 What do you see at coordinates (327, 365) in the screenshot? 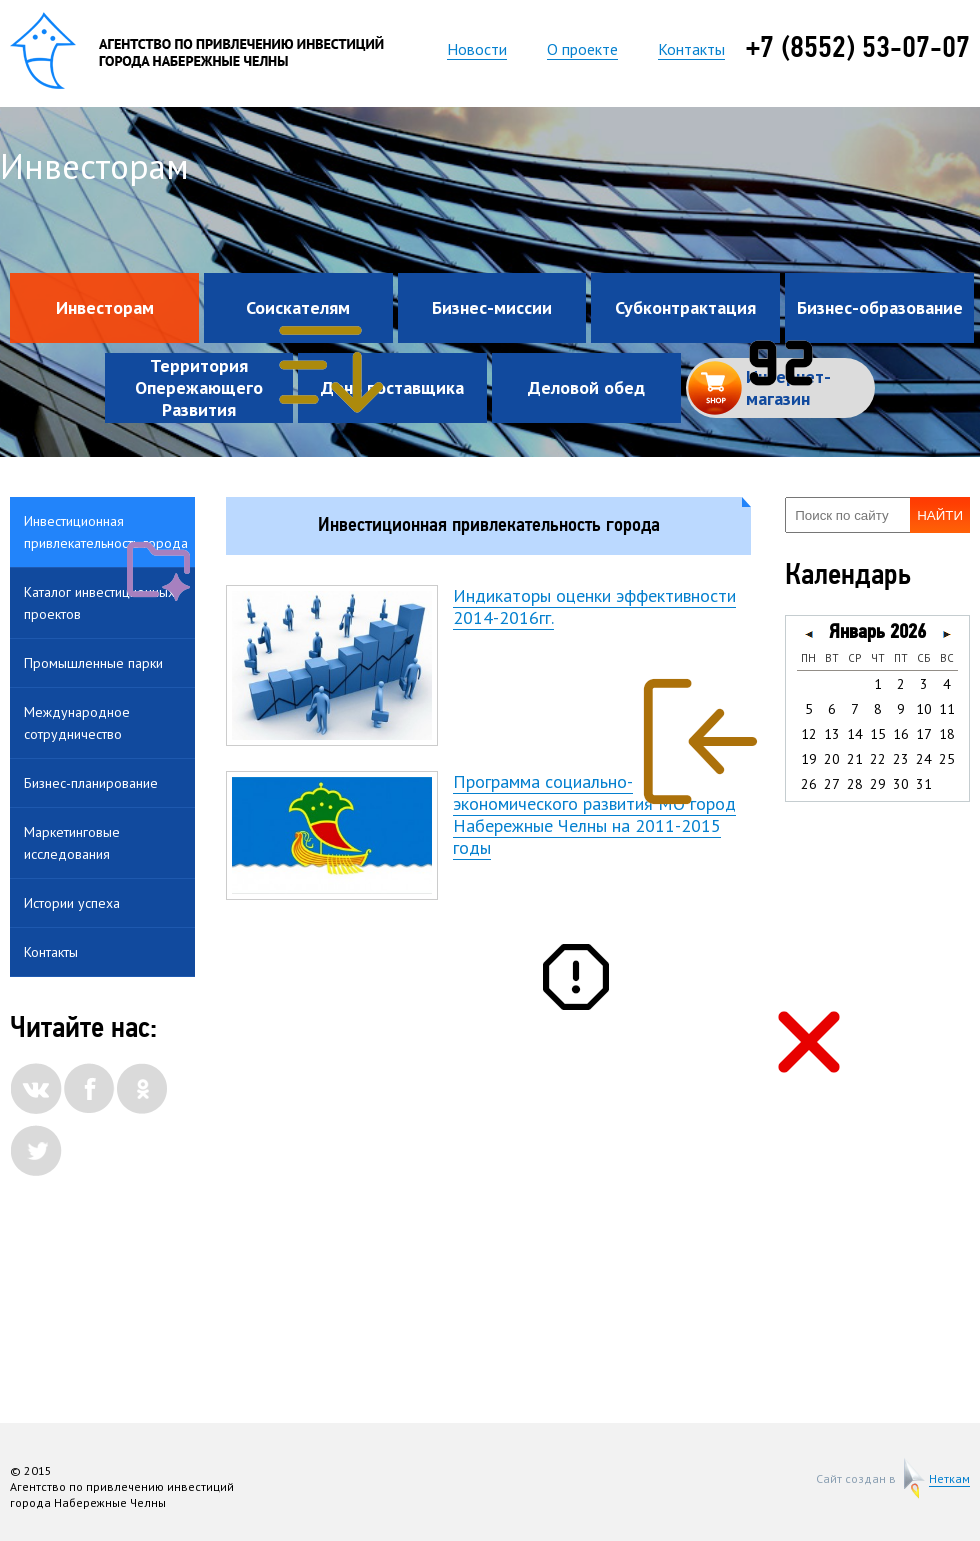
I see `sort items in ascending order` at bounding box center [327, 365].